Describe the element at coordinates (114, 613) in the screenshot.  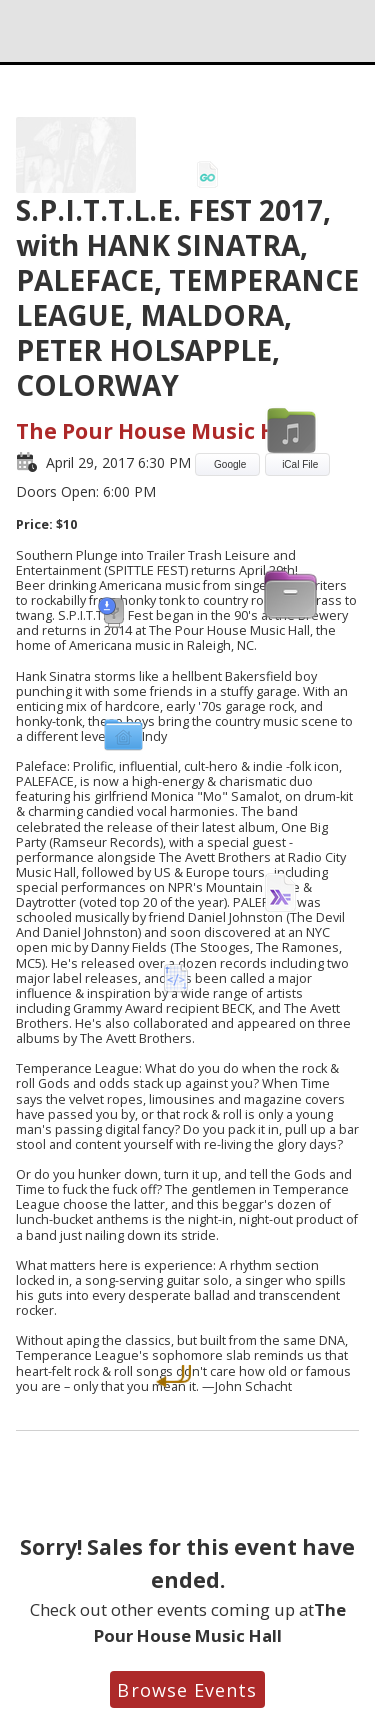
I see `create a bootable USB drive` at that location.